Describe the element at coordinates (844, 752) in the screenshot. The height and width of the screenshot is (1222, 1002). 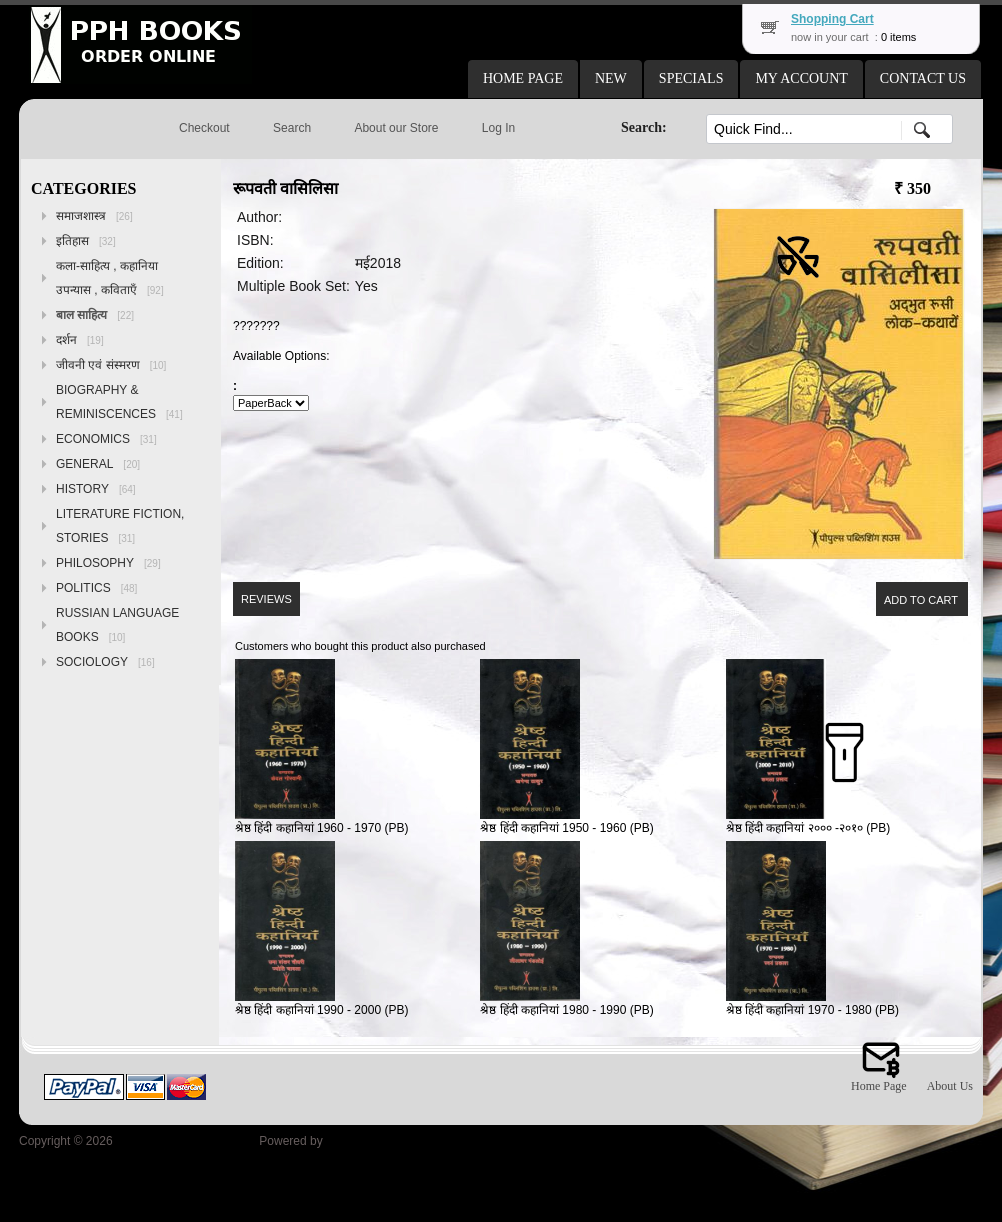
I see `toggle flashlight on or off` at that location.